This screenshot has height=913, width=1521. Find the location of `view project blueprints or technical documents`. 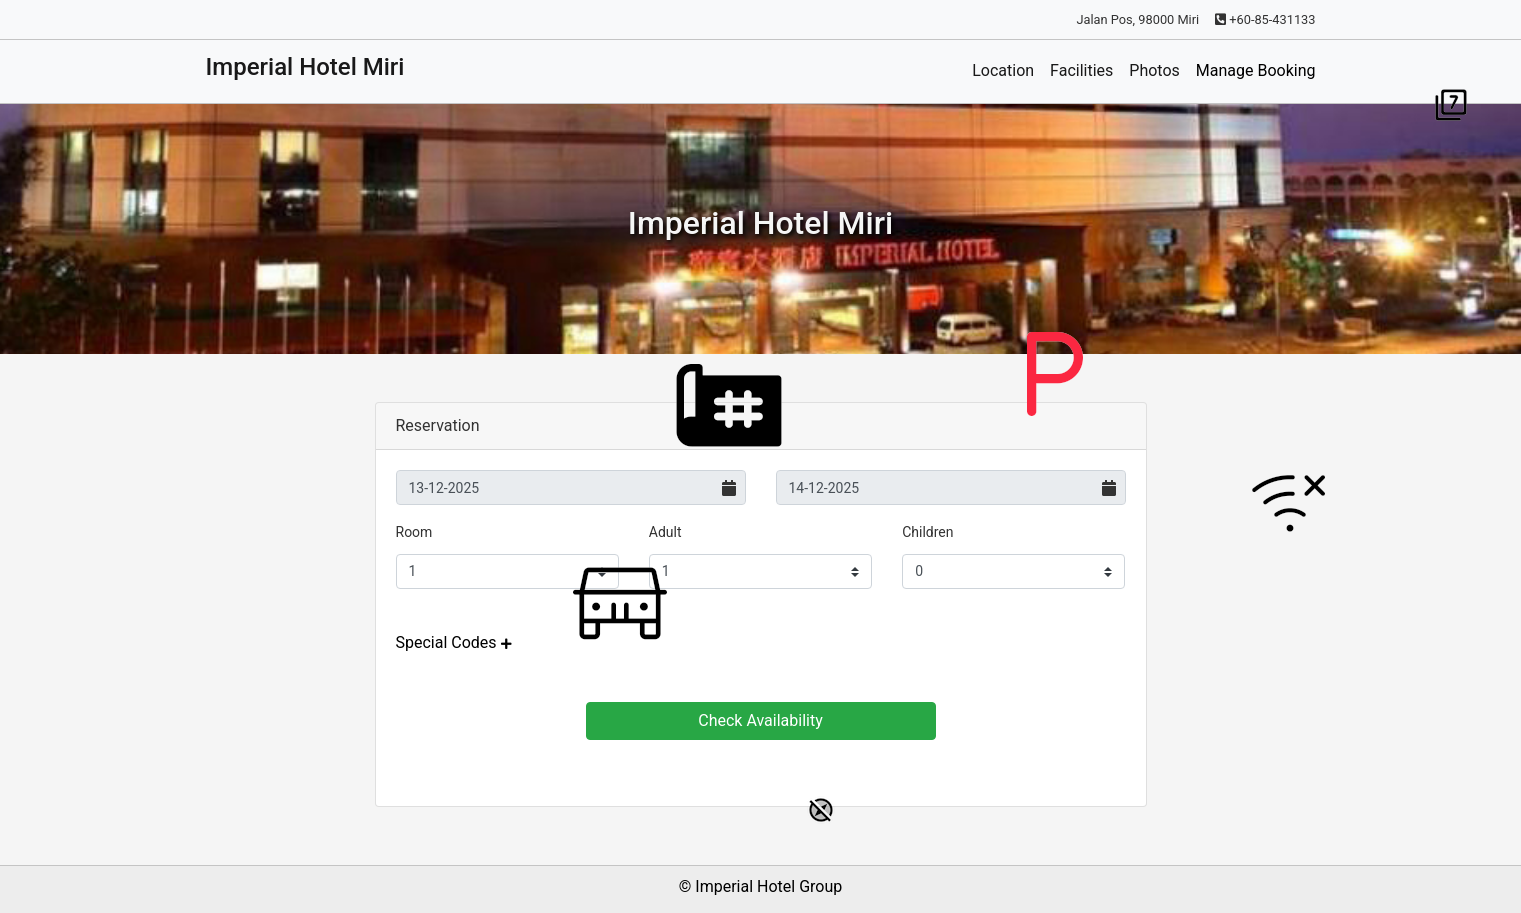

view project blueprints or technical documents is located at coordinates (729, 409).